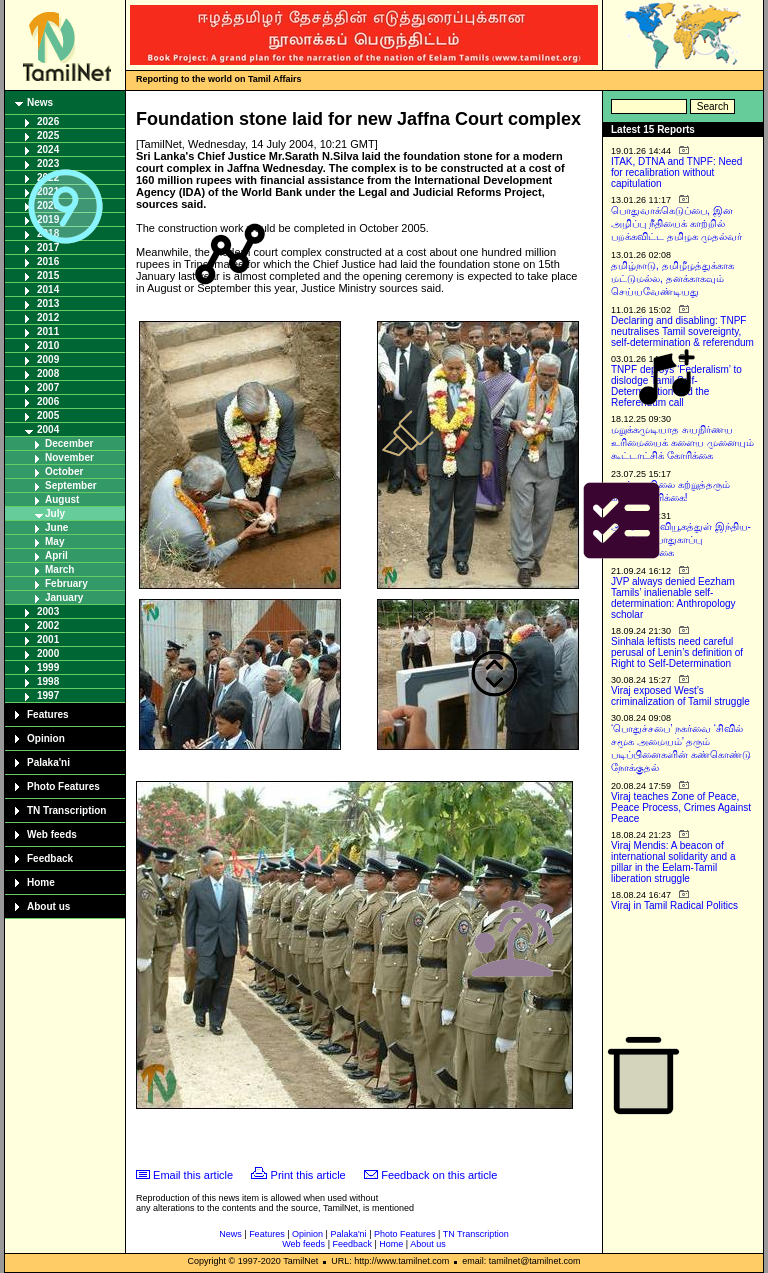 This screenshot has width=768, height=1273. Describe the element at coordinates (512, 938) in the screenshot. I see `view tropical or vacation-related content` at that location.